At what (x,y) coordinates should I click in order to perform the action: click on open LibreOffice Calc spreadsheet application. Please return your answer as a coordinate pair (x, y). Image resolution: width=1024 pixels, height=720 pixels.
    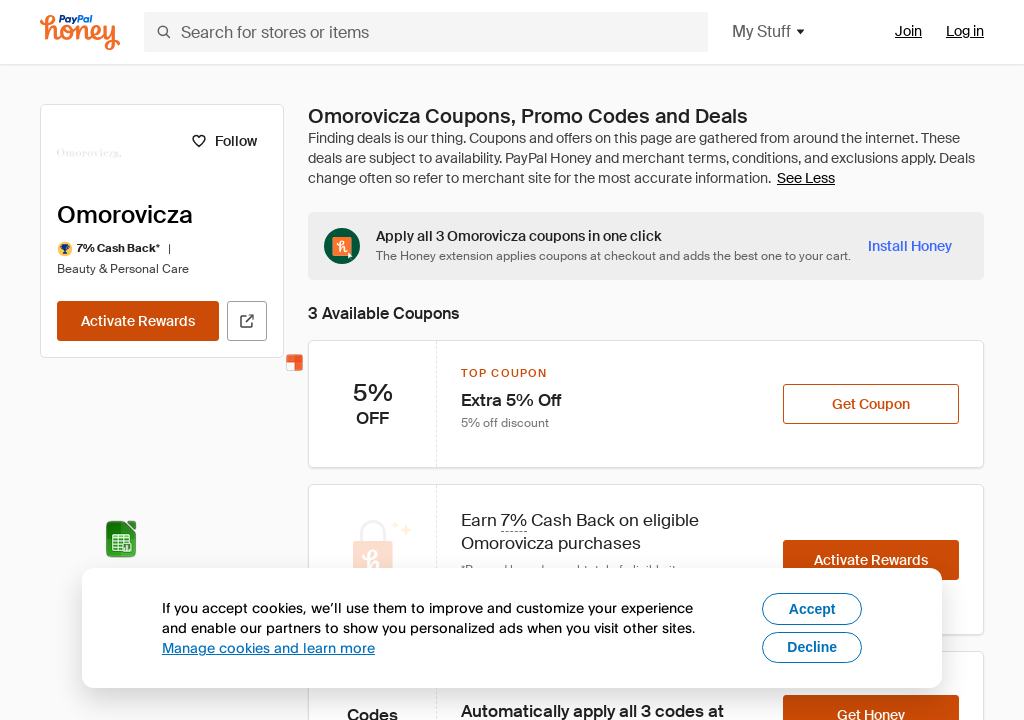
    Looking at the image, I should click on (121, 539).